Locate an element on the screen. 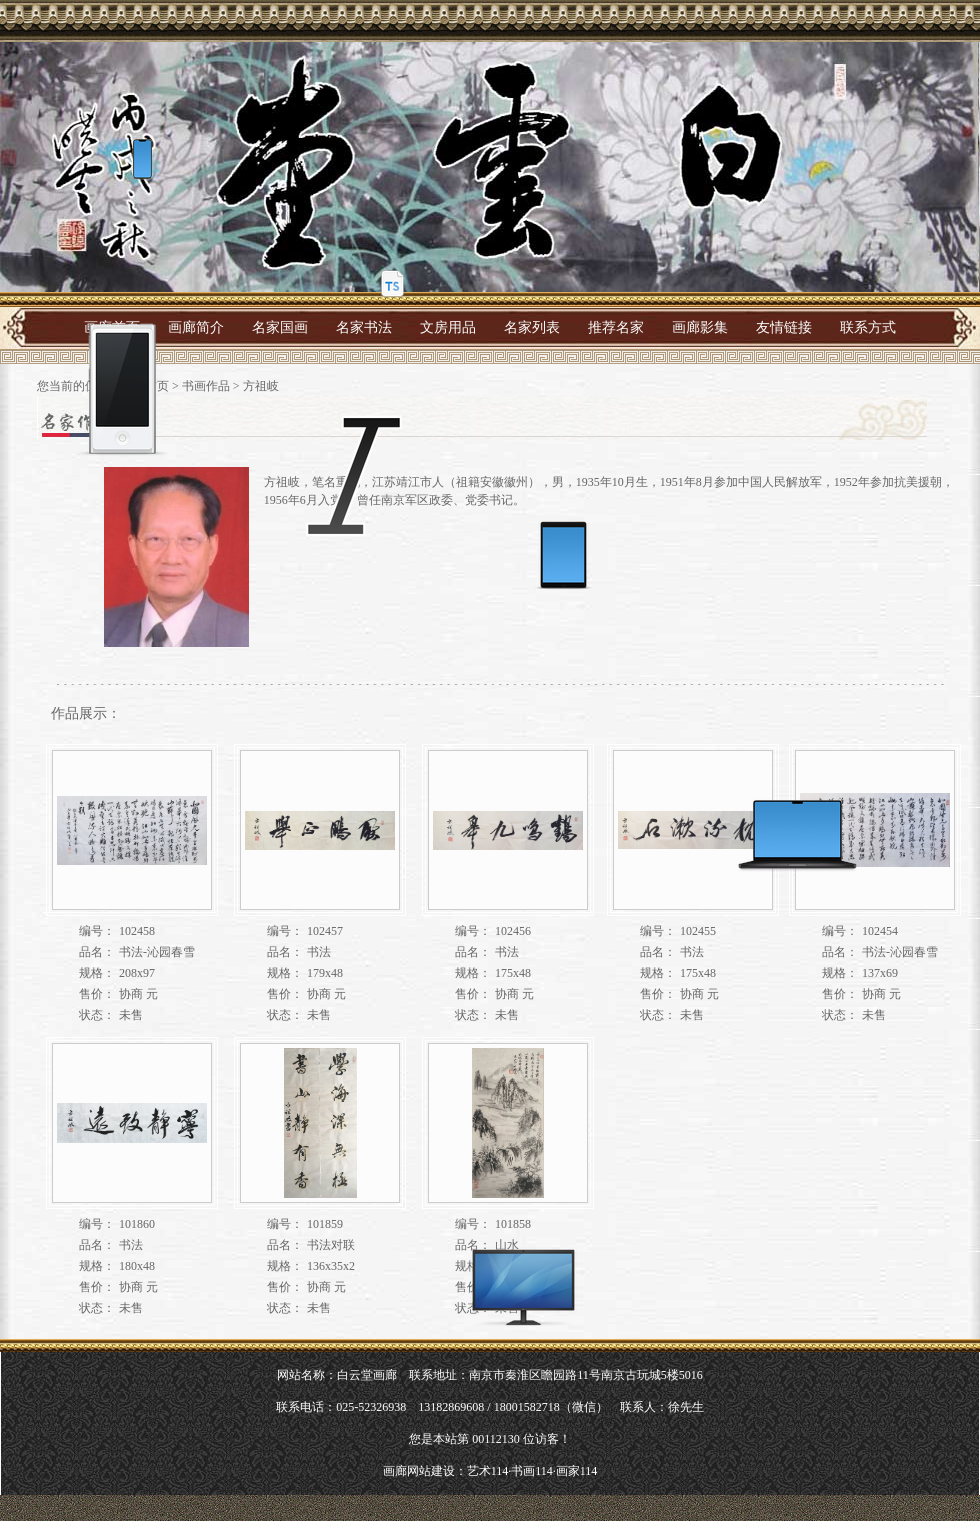 Image resolution: width=980 pixels, height=1521 pixels. indicates a connected iPod nano device is located at coordinates (122, 389).